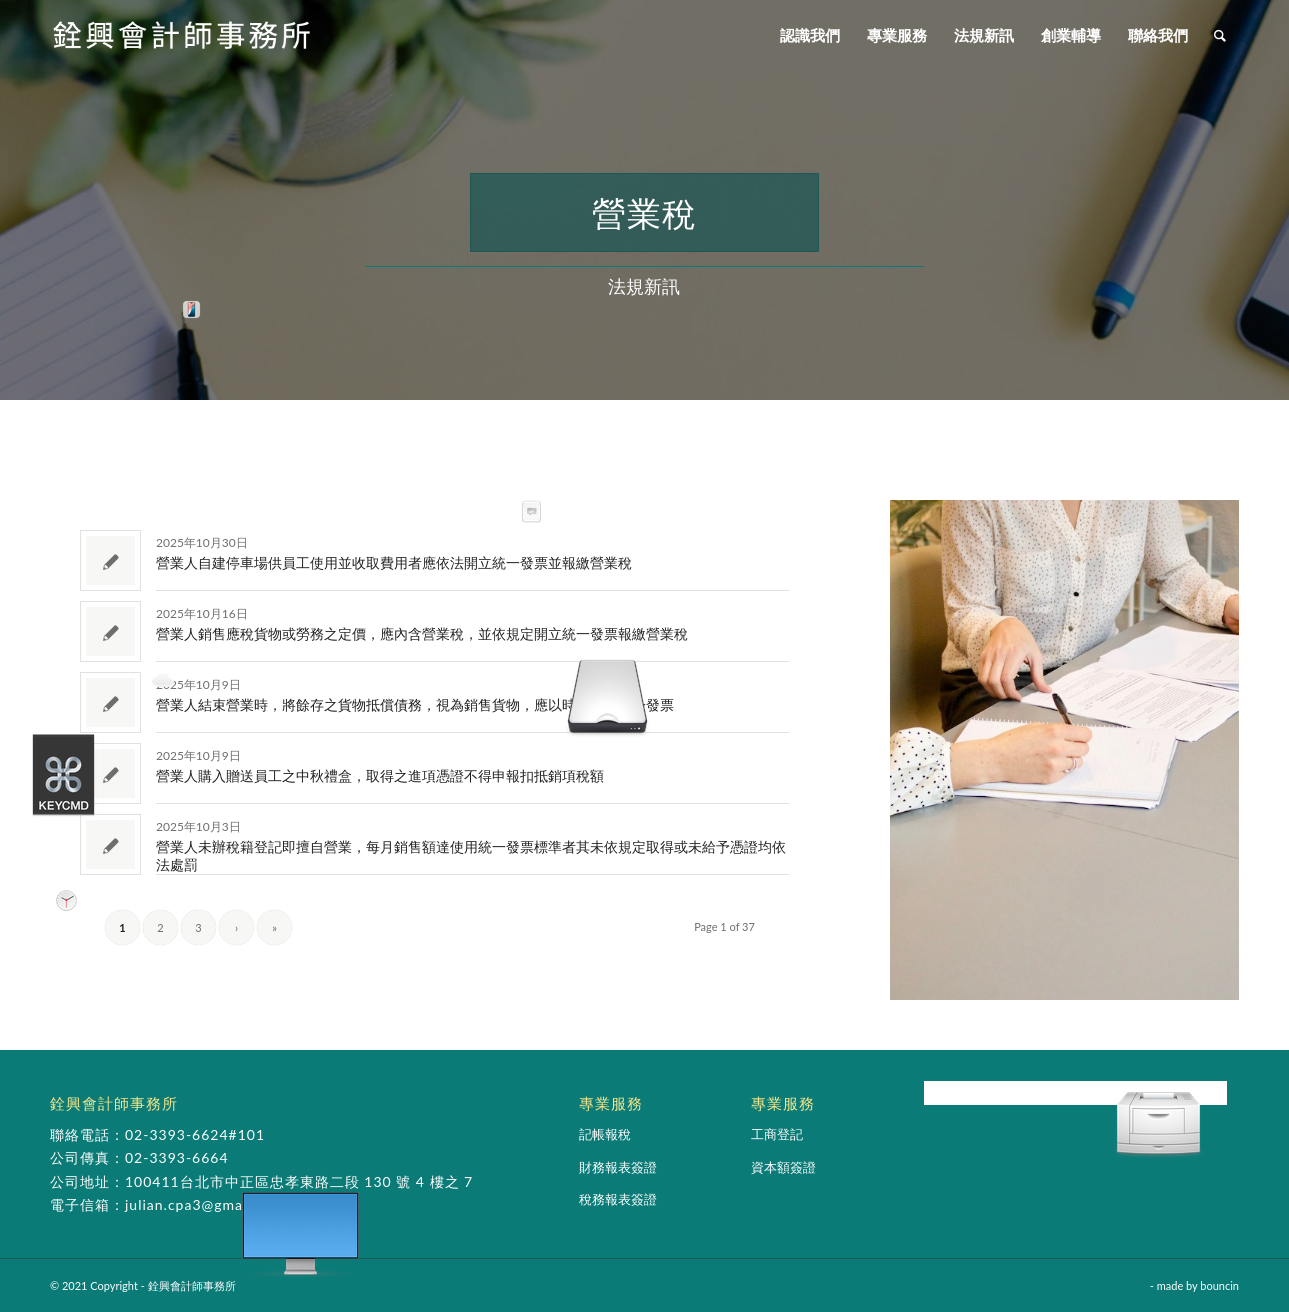 Image resolution: width=1289 pixels, height=1312 pixels. What do you see at coordinates (300, 1221) in the screenshot?
I see `apple pro display xdr monitor` at bounding box center [300, 1221].